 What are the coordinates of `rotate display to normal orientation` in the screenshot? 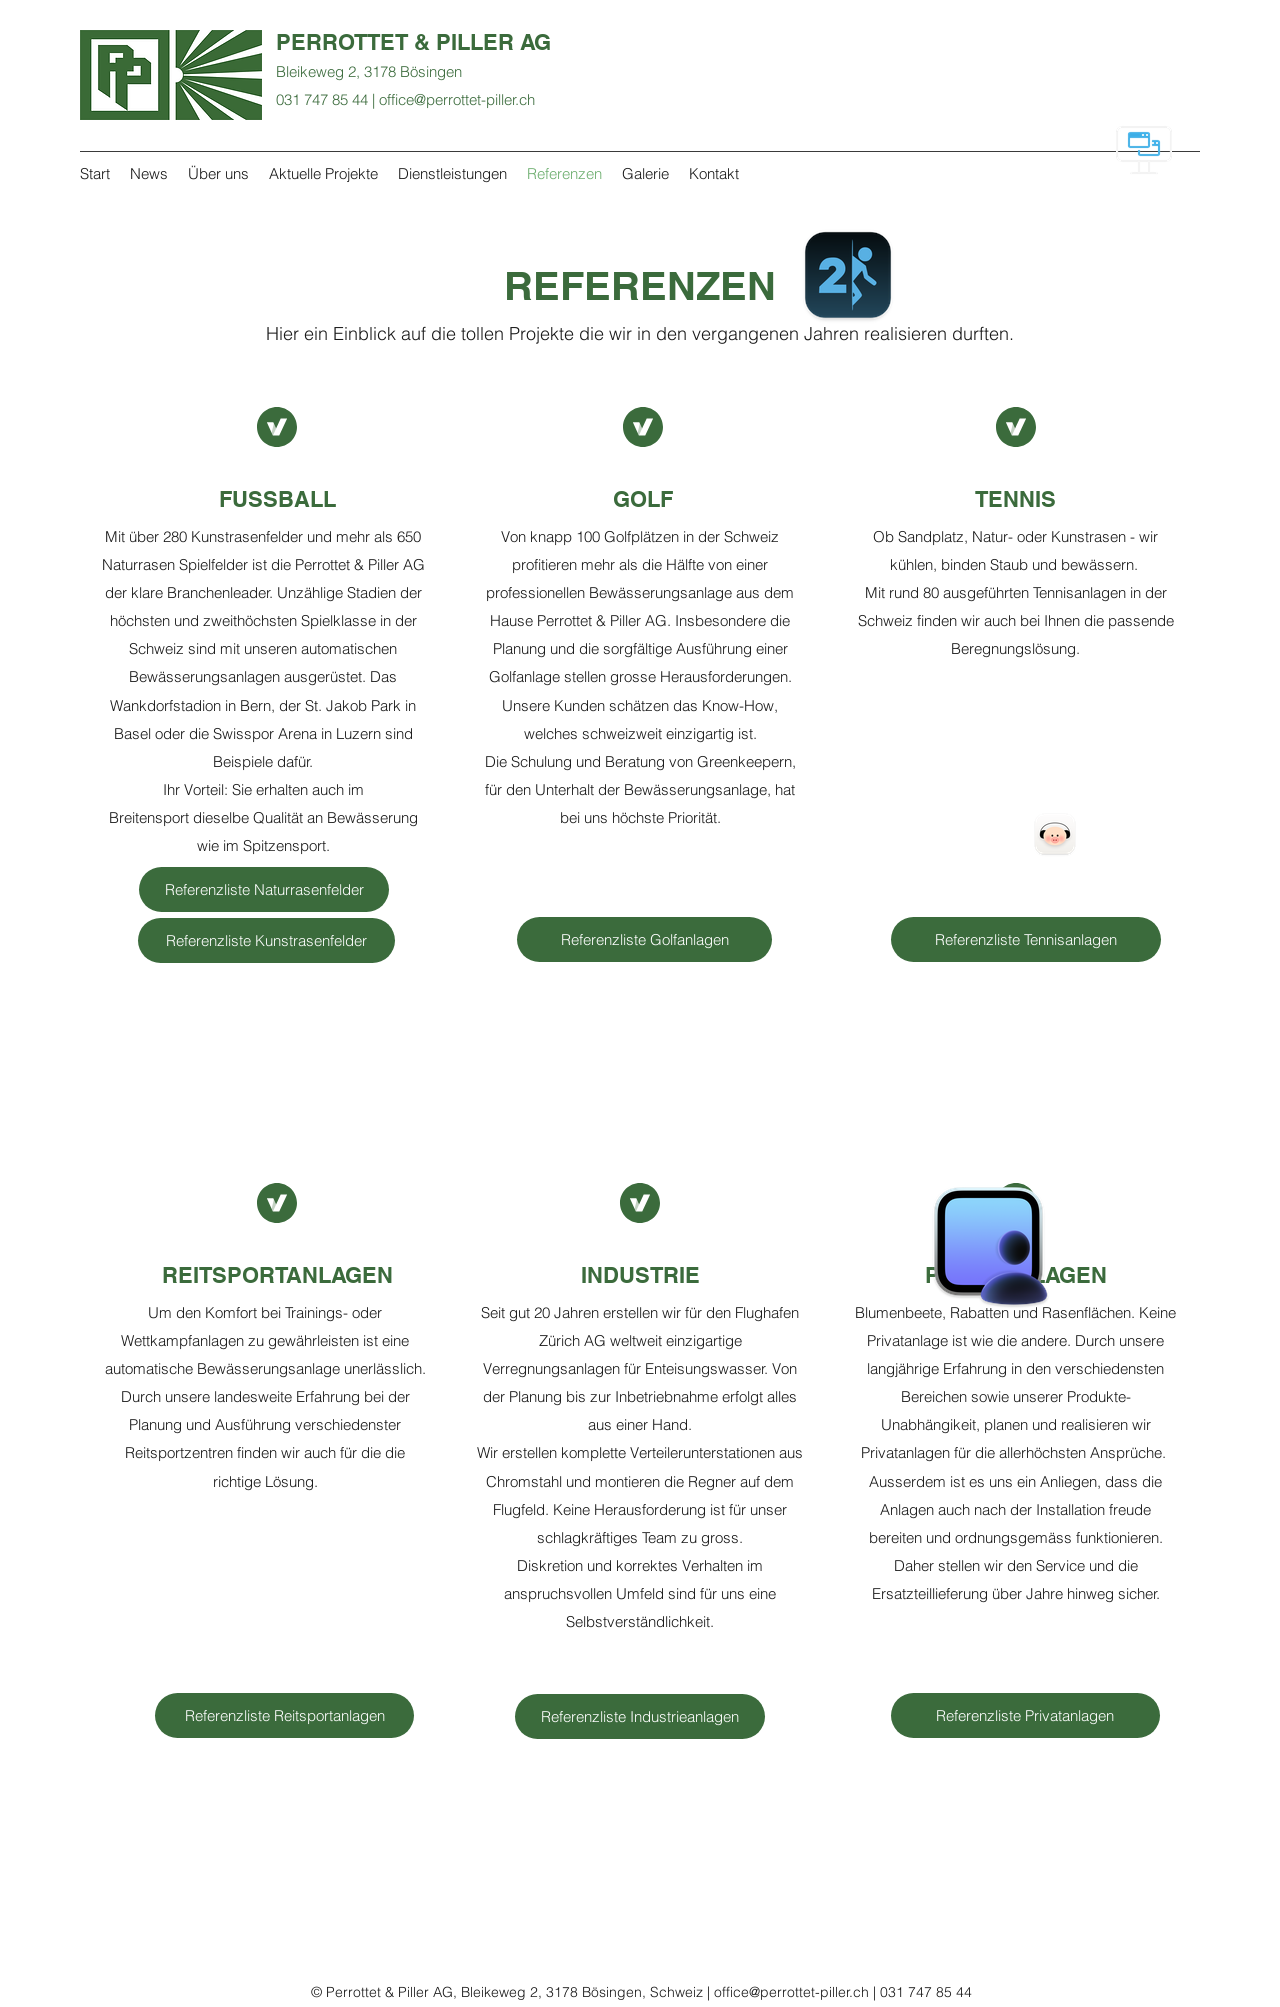 It's located at (1144, 150).